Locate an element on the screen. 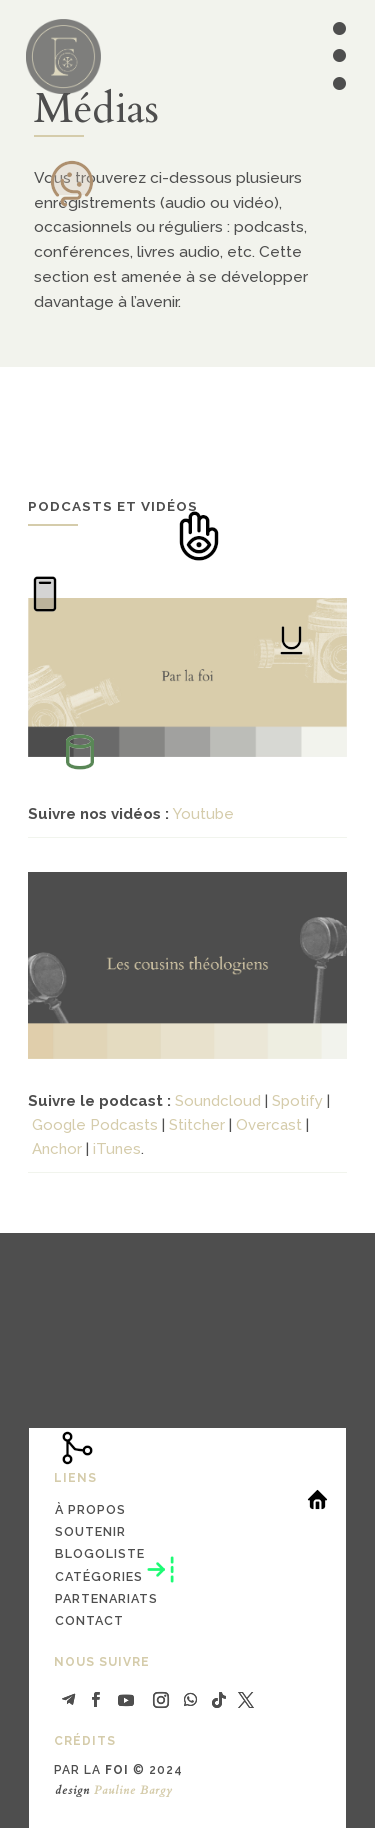 The image size is (375, 1828). apply underline formatting to selected text is located at coordinates (291, 638).